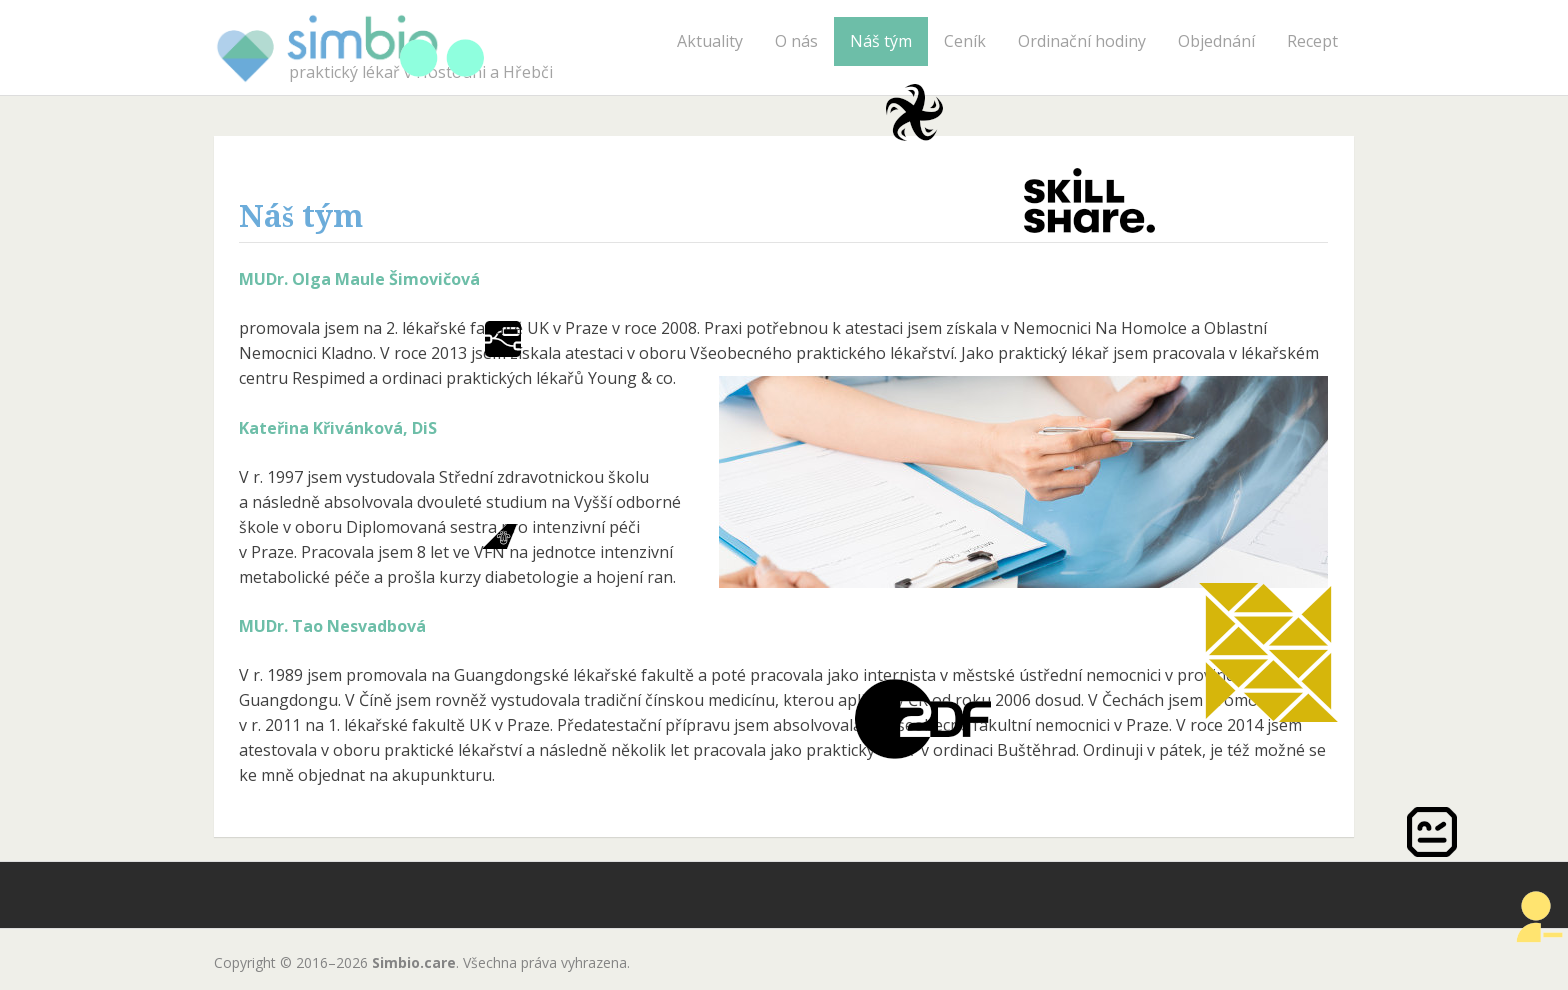 The image size is (1568, 990). Describe the element at coordinates (1268, 652) in the screenshot. I see `NSIS (Nullsoft Scriptable Install System) logo` at that location.